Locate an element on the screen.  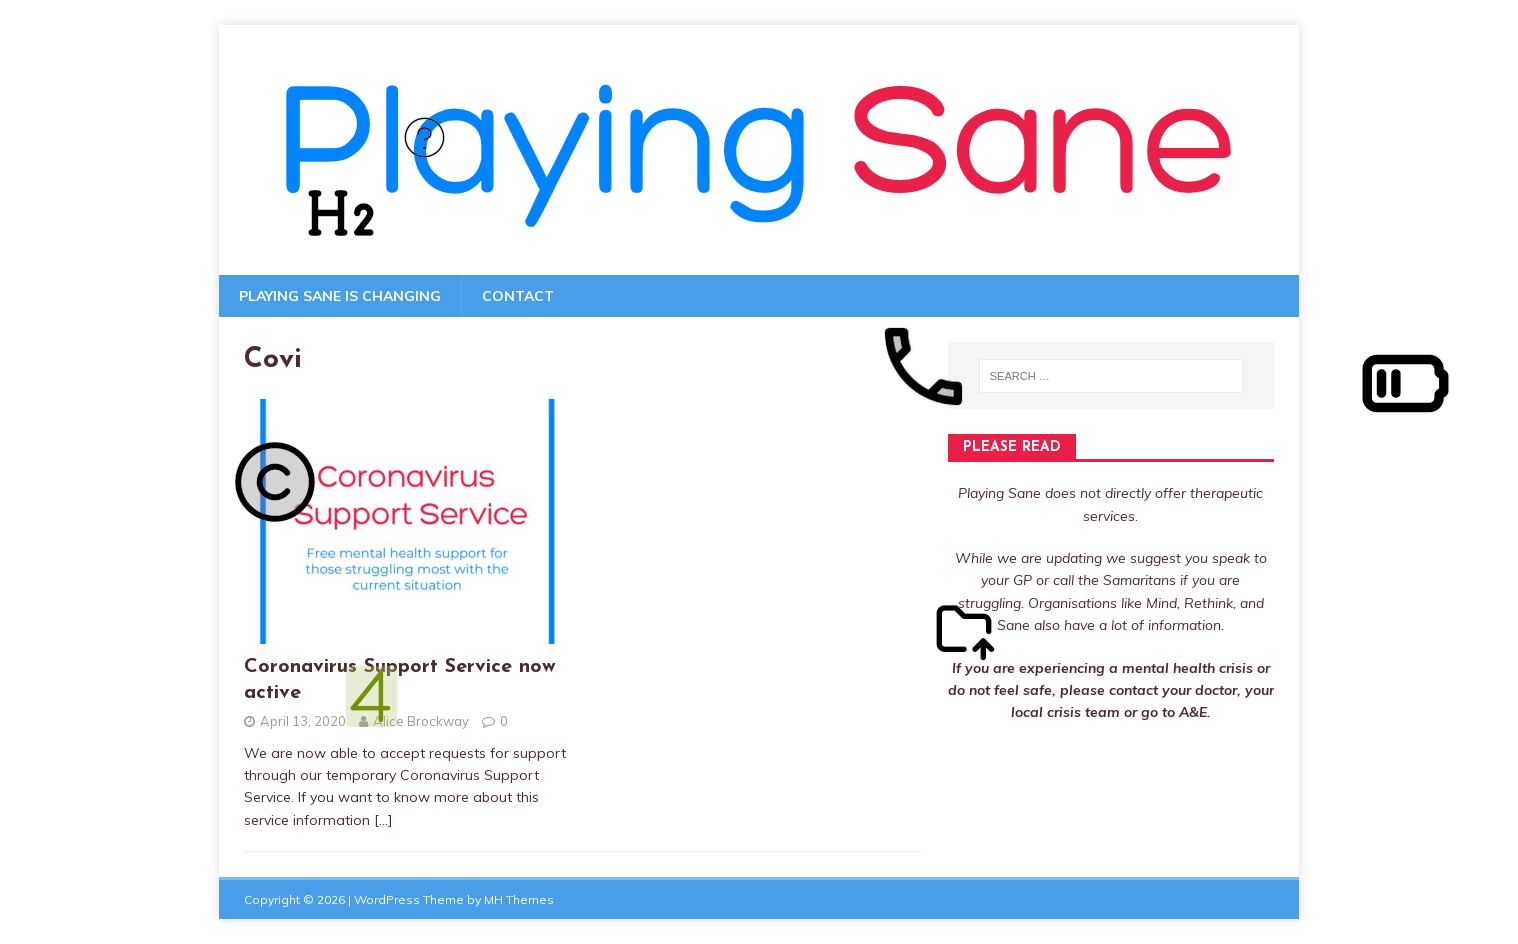
make a phone call is located at coordinates (923, 366).